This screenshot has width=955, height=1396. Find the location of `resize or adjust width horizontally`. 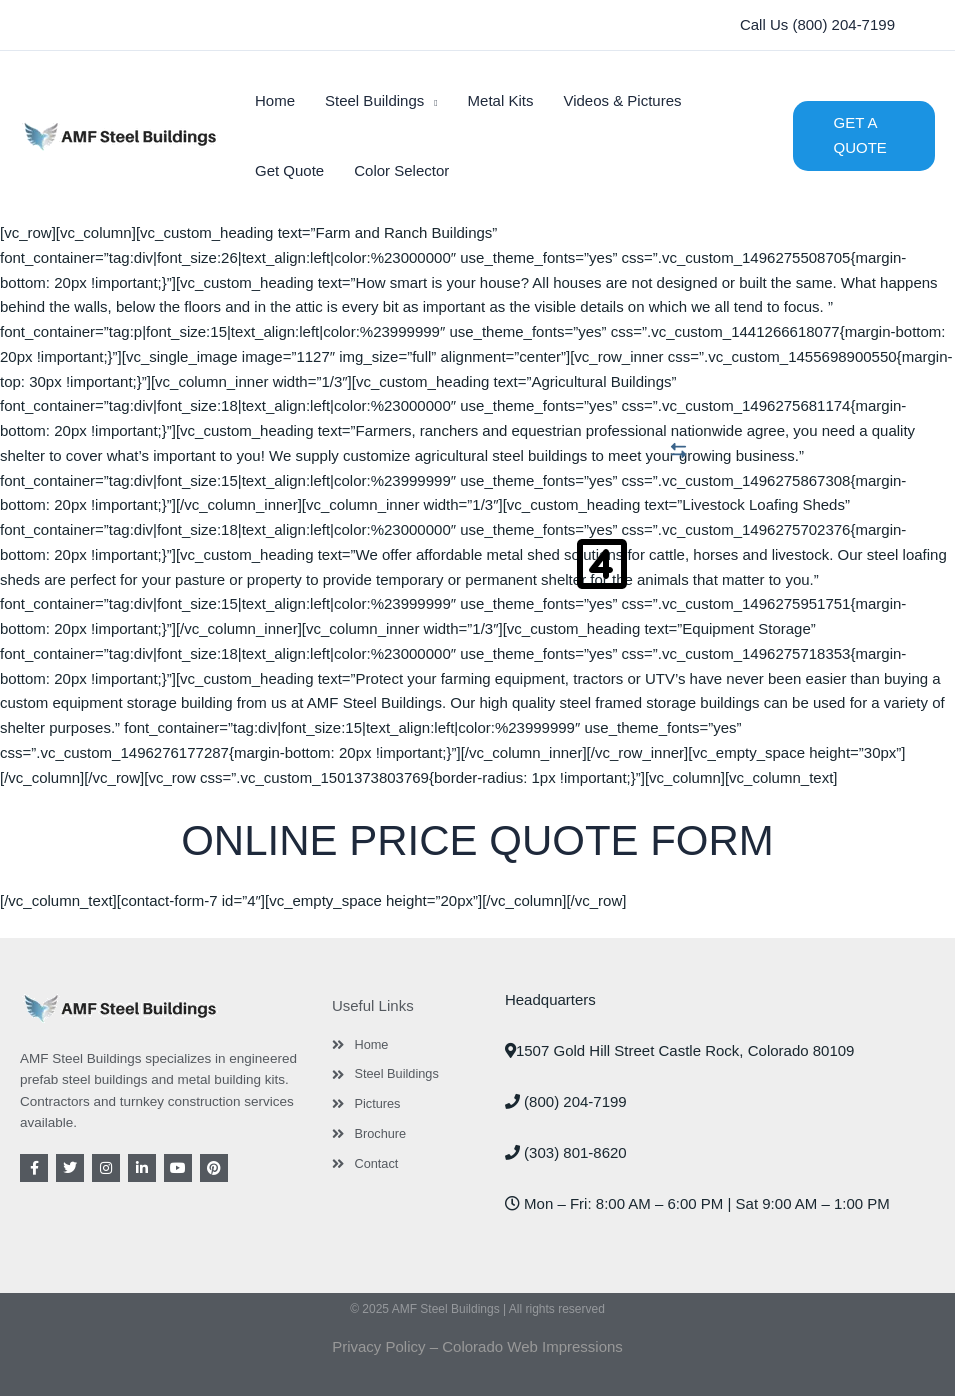

resize or adjust width horizontally is located at coordinates (678, 450).